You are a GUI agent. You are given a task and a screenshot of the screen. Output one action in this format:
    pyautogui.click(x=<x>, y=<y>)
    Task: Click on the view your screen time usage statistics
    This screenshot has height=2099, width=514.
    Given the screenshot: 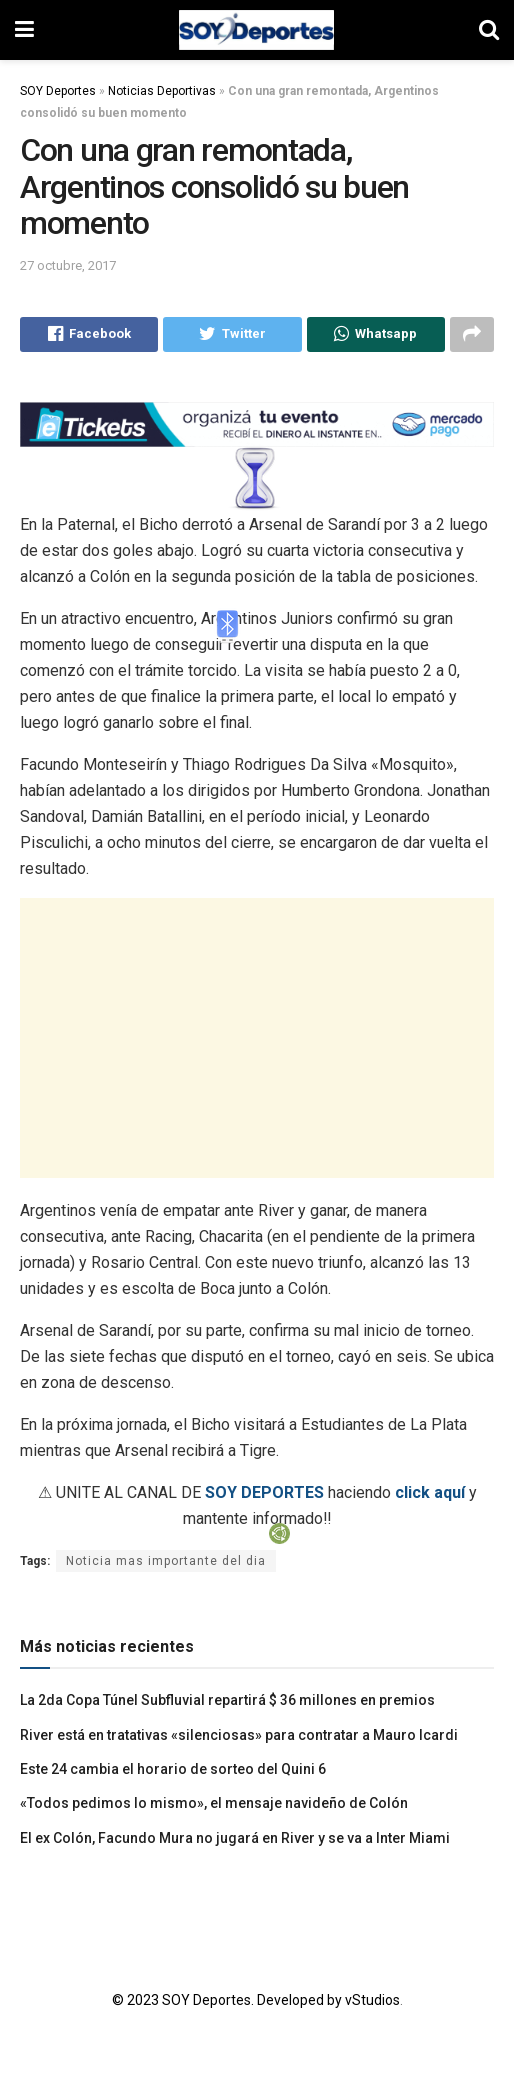 What is the action you would take?
    pyautogui.click(x=255, y=478)
    